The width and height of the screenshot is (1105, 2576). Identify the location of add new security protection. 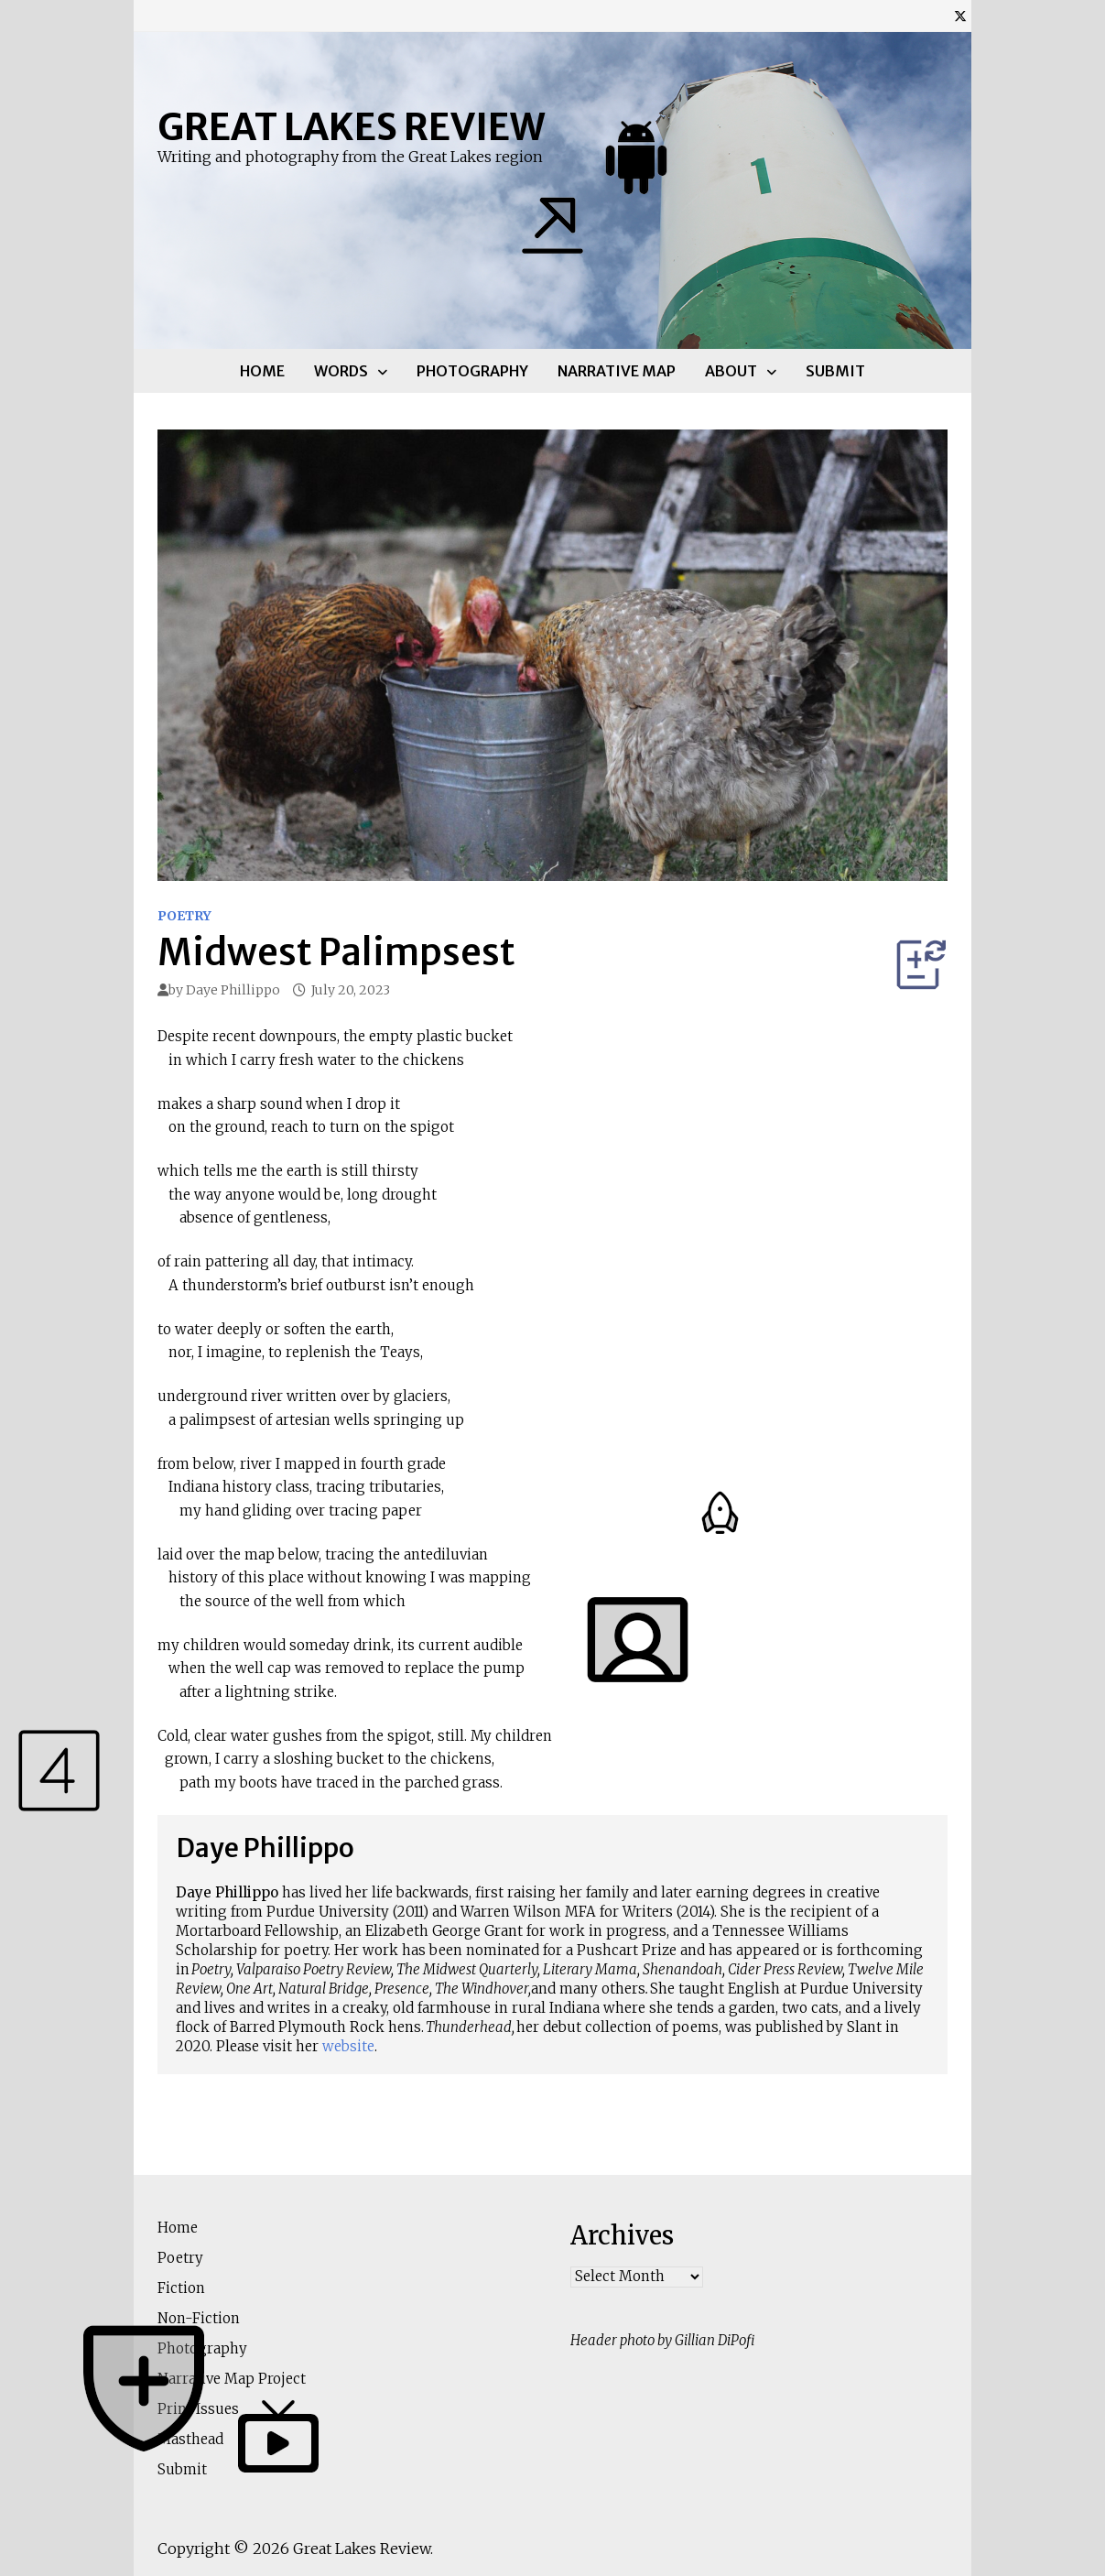
(144, 2381).